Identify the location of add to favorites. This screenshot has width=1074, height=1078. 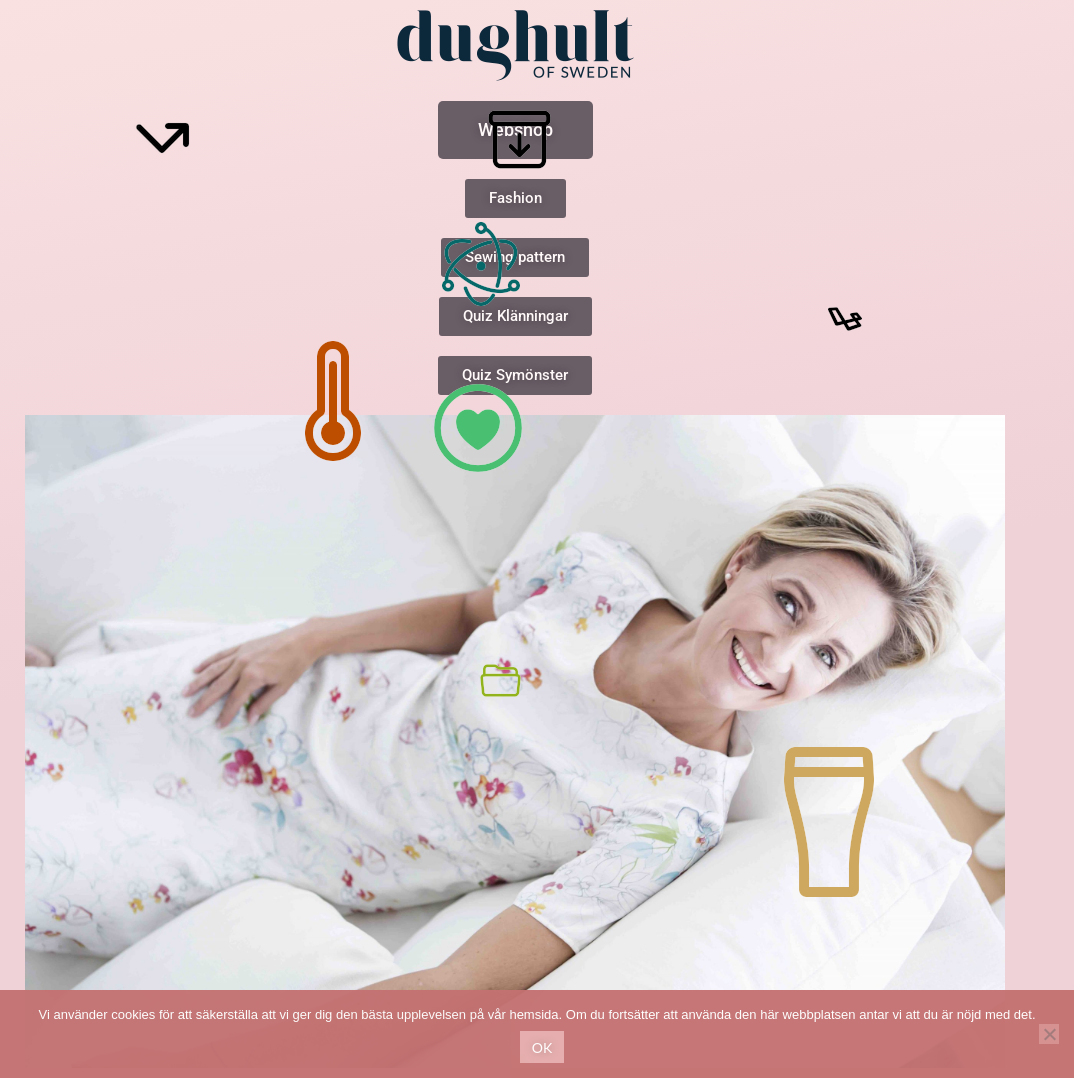
(478, 428).